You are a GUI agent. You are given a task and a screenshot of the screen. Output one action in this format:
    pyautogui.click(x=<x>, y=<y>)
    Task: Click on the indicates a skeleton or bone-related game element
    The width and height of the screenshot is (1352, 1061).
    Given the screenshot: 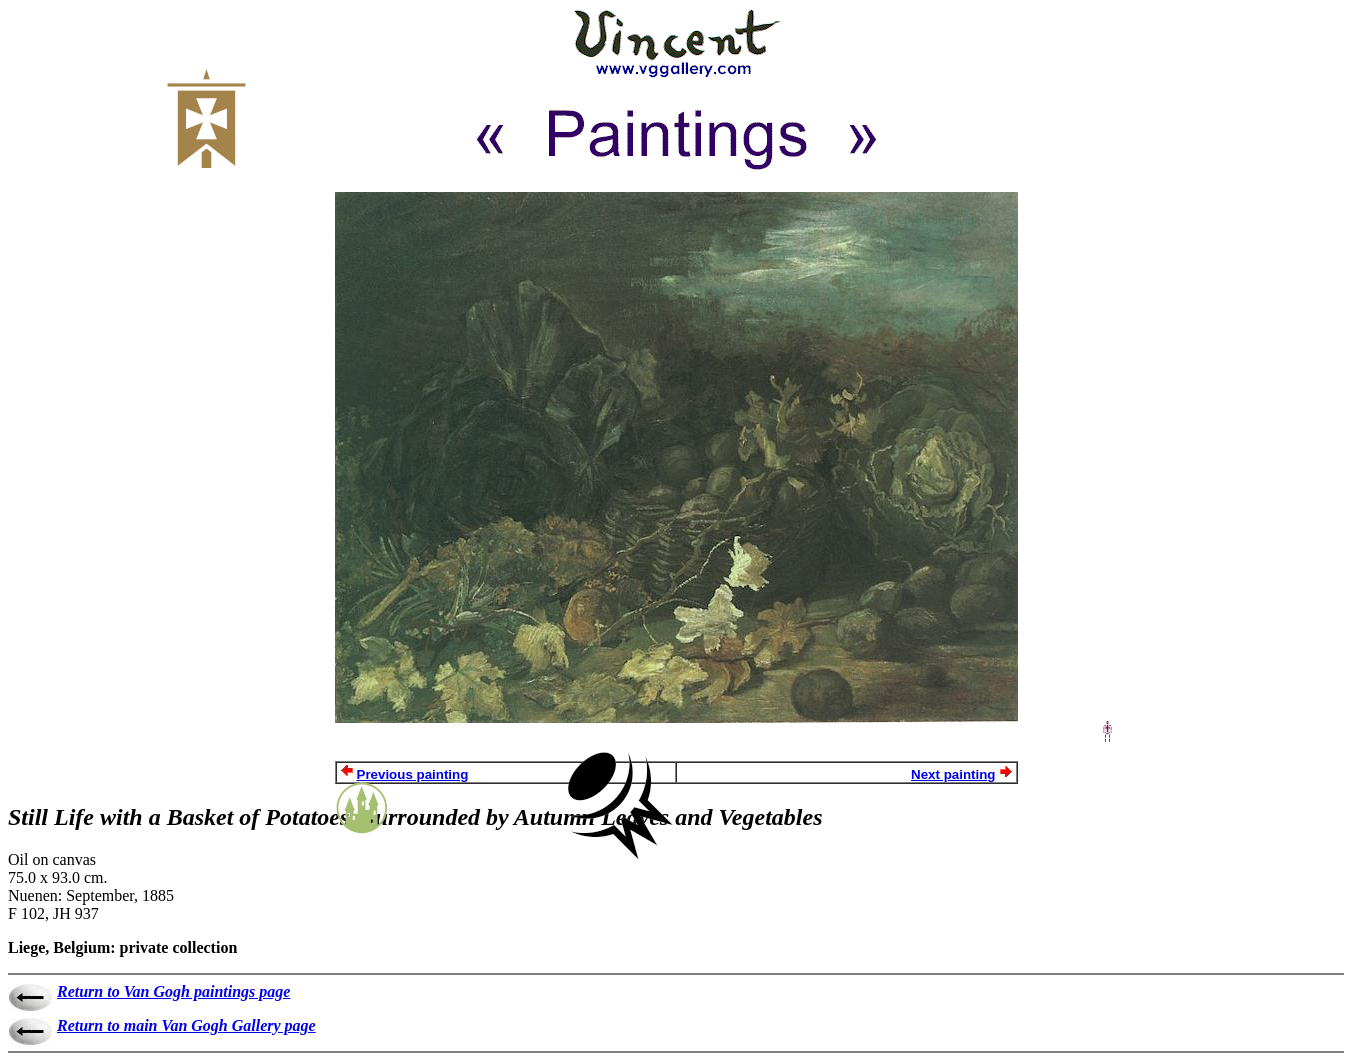 What is the action you would take?
    pyautogui.click(x=1107, y=731)
    